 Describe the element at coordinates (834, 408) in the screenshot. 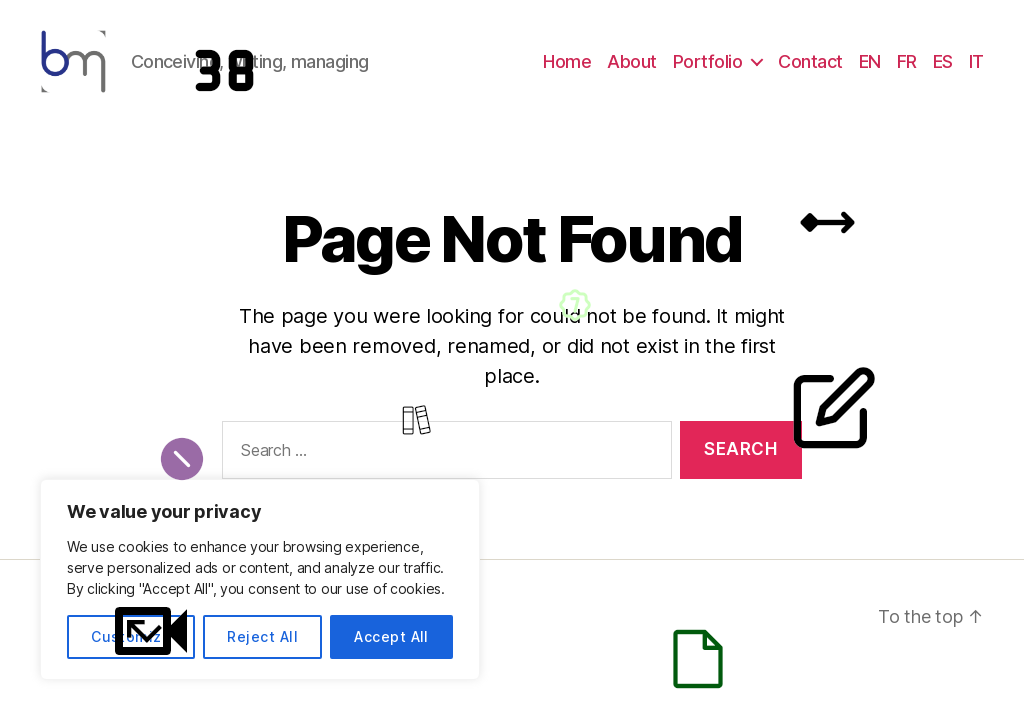

I see `edit or modify content` at that location.